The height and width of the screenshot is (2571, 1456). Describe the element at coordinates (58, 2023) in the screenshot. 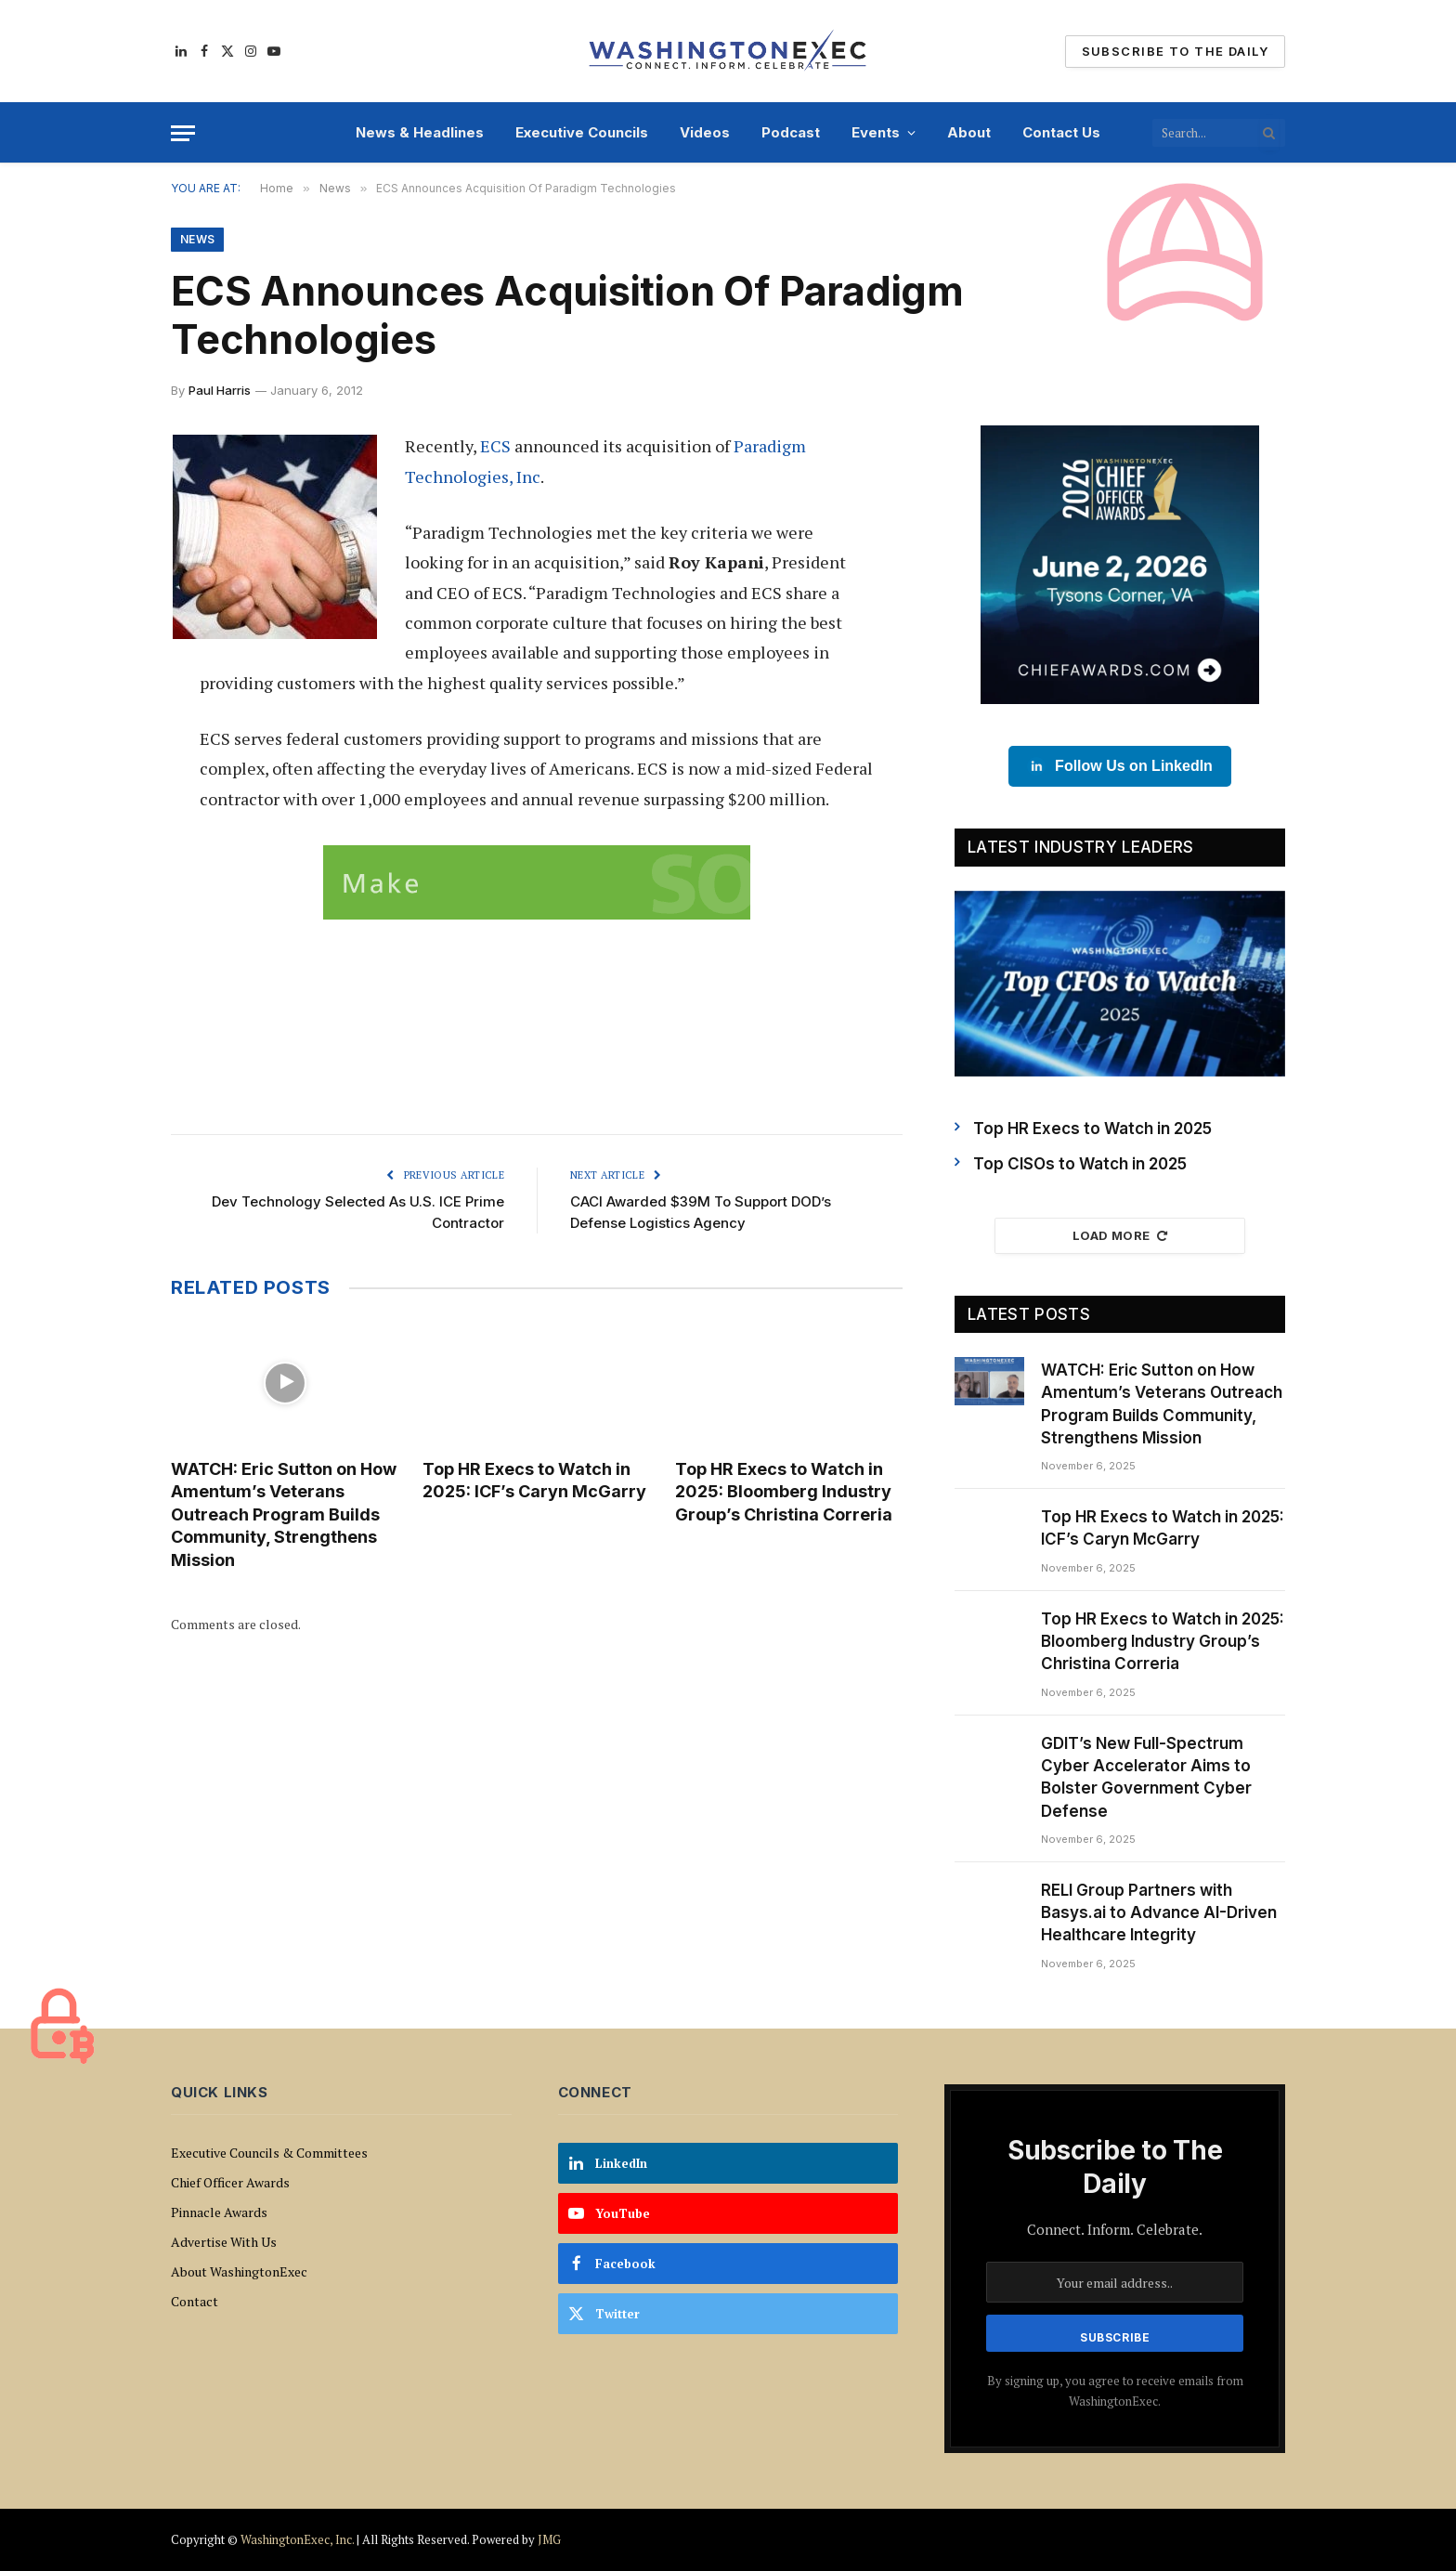

I see `secure bitcoin wallet or storage` at that location.